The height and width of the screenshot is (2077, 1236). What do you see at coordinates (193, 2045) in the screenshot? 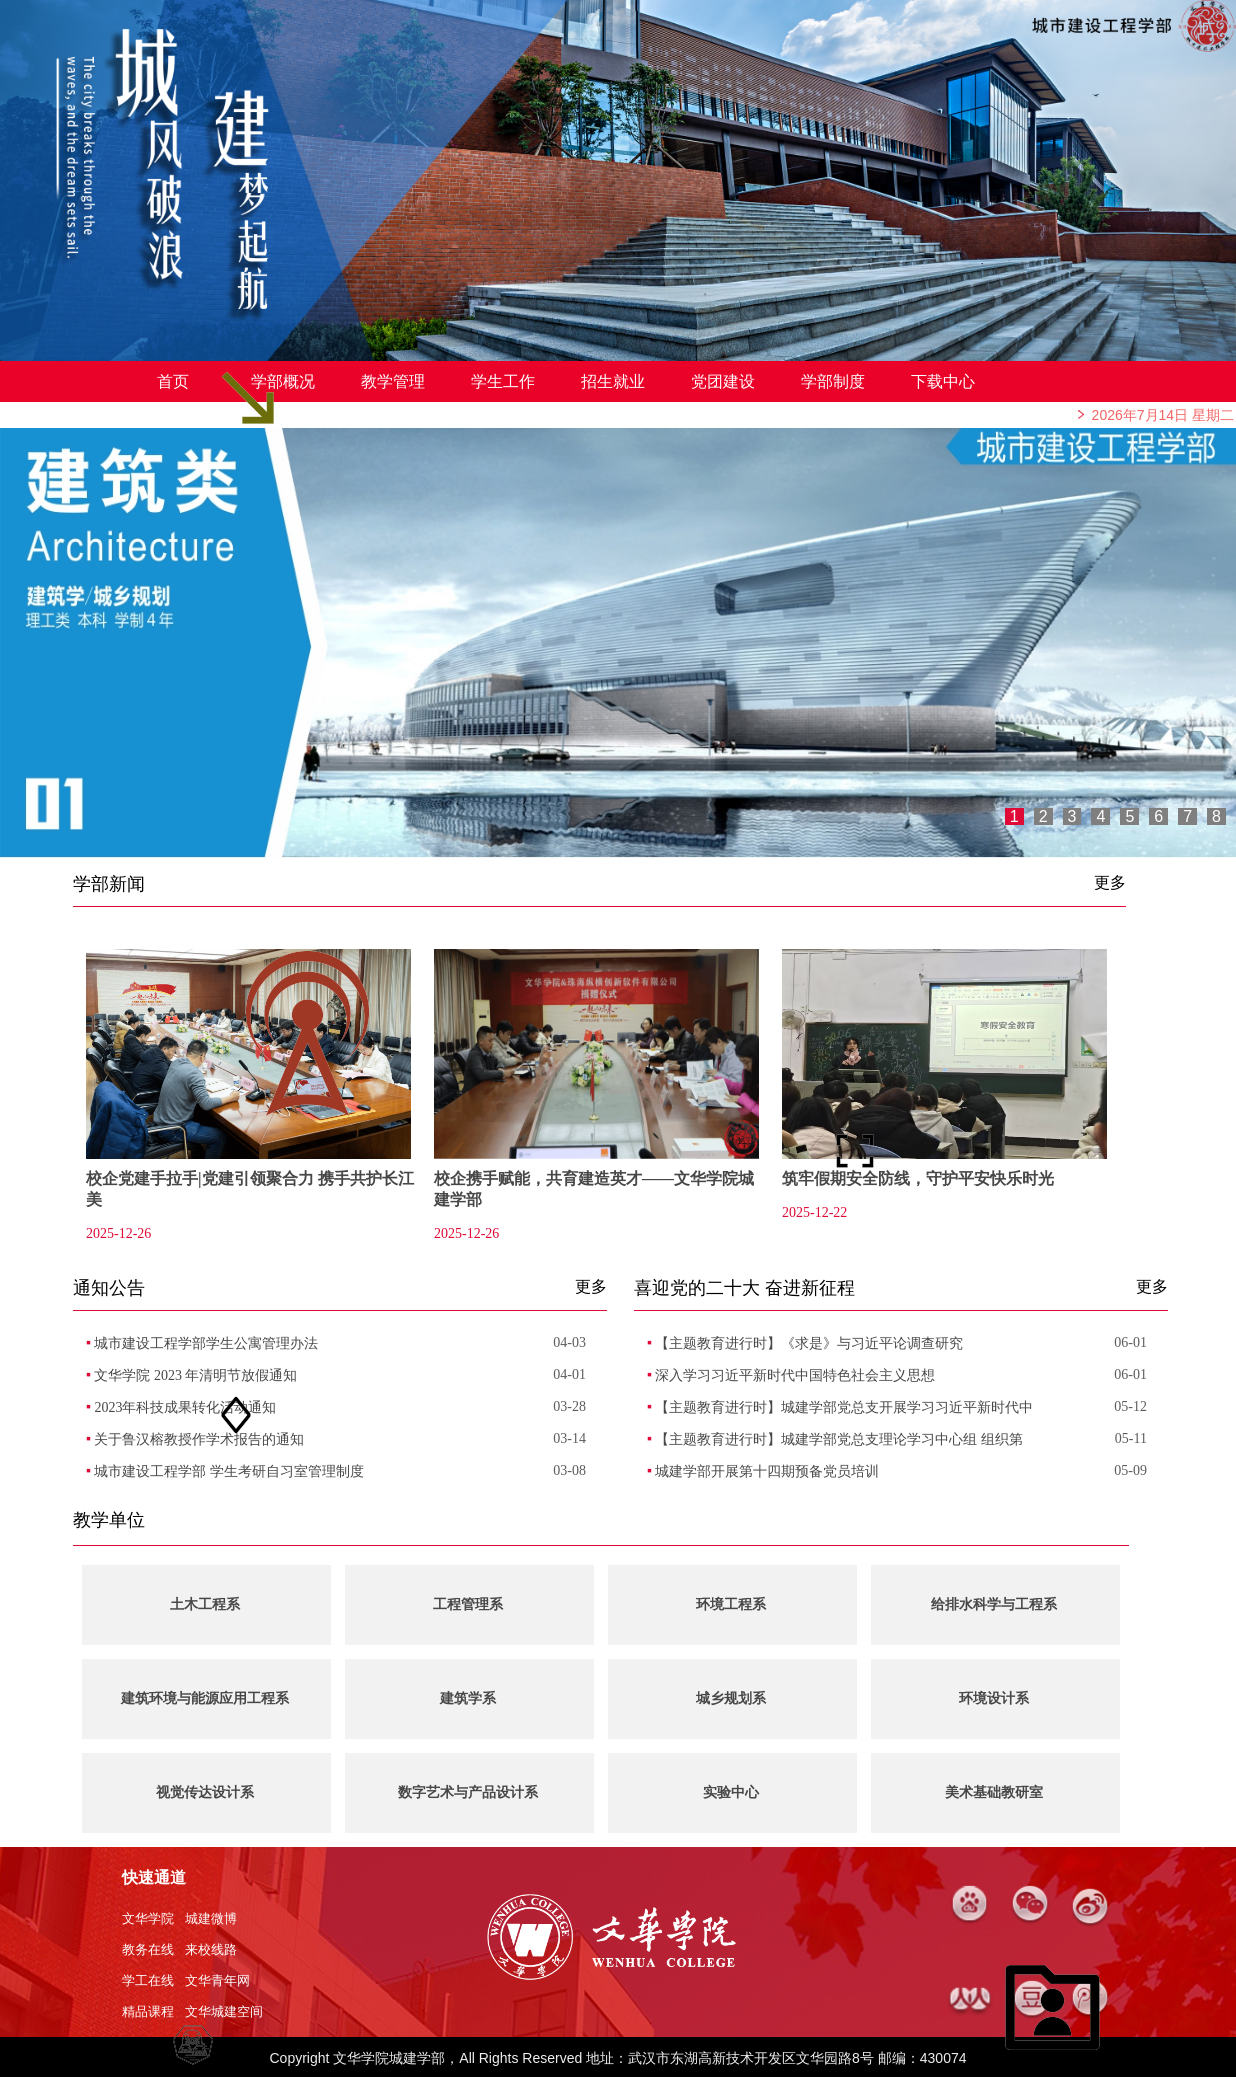
I see `open podman container management application` at bounding box center [193, 2045].